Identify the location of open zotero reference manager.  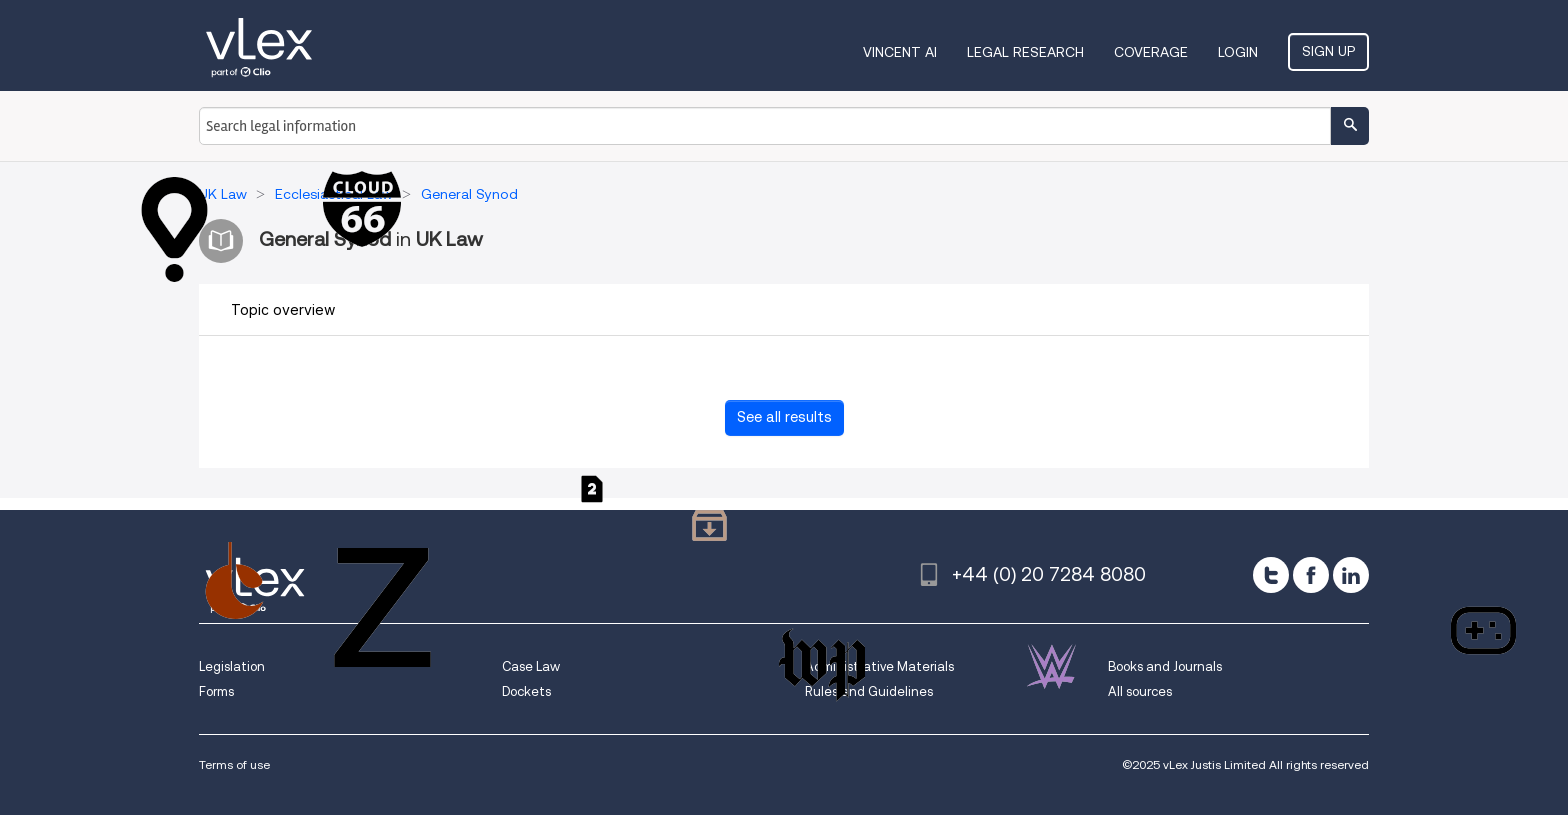
(382, 607).